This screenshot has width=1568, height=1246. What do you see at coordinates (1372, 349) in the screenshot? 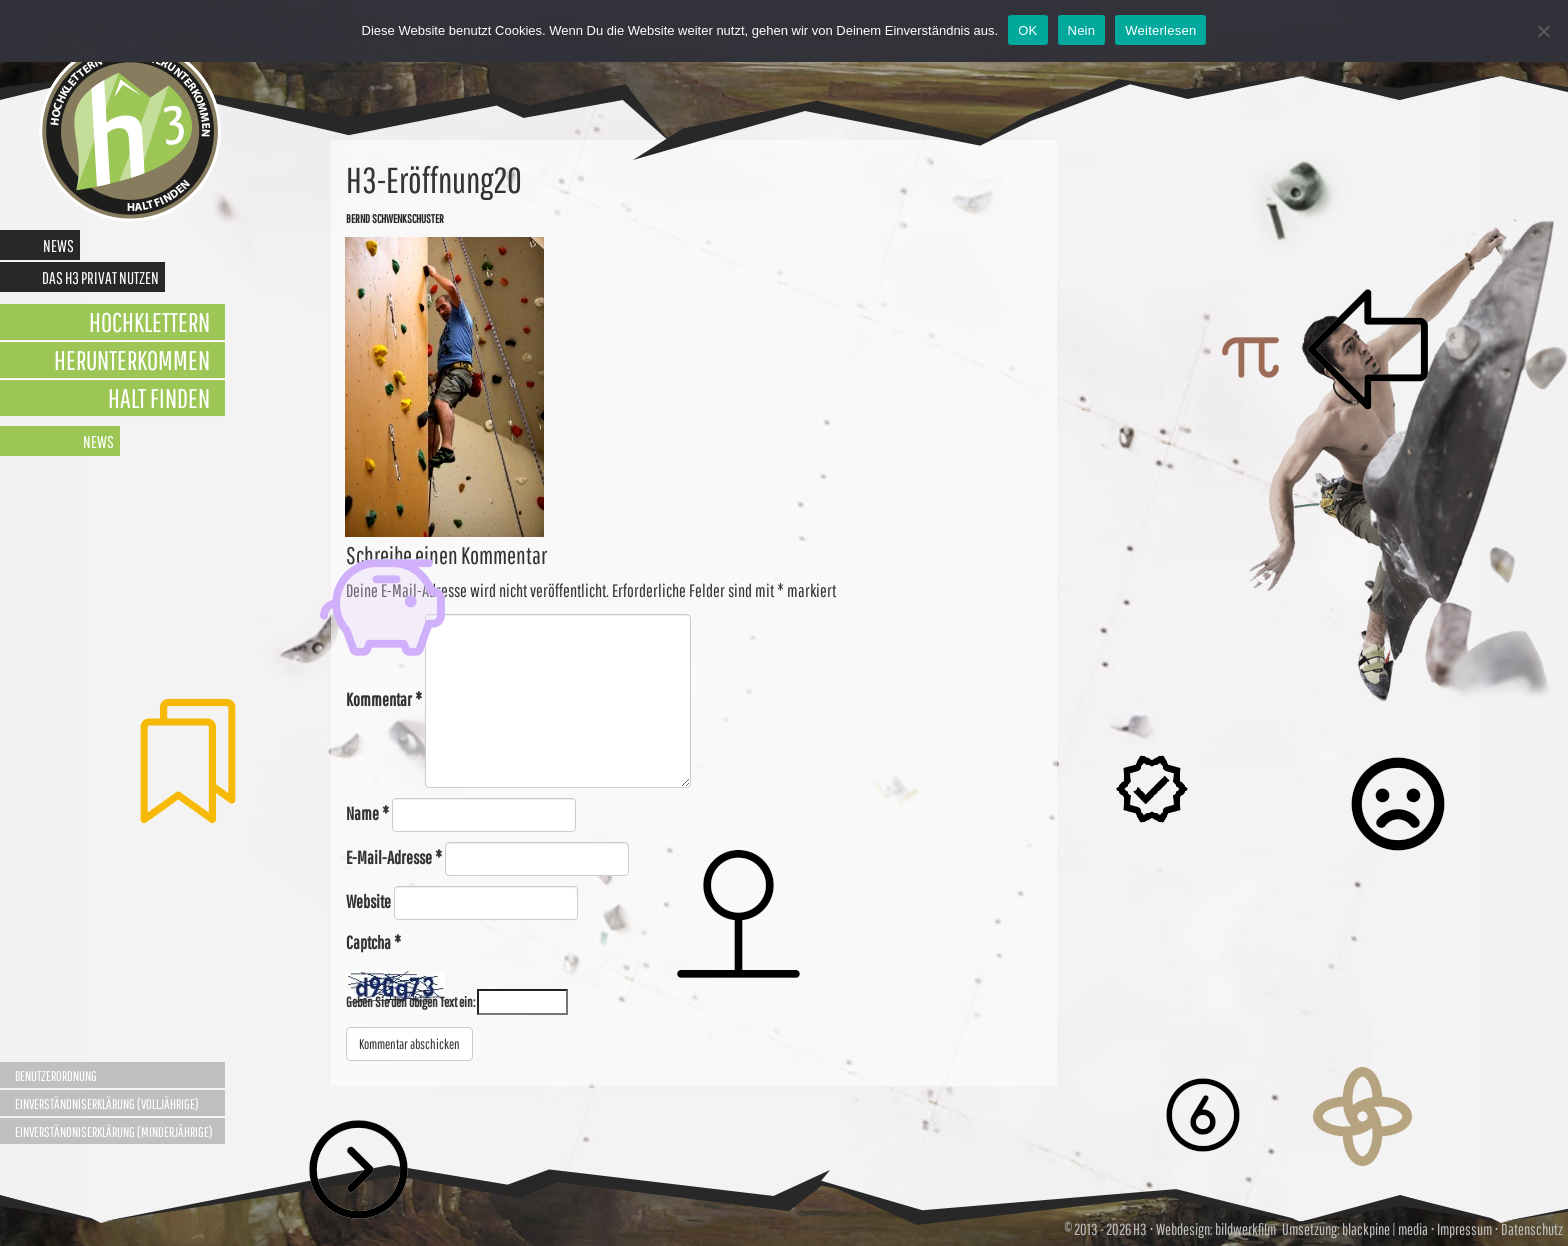
I see `go back to the previous screen` at bounding box center [1372, 349].